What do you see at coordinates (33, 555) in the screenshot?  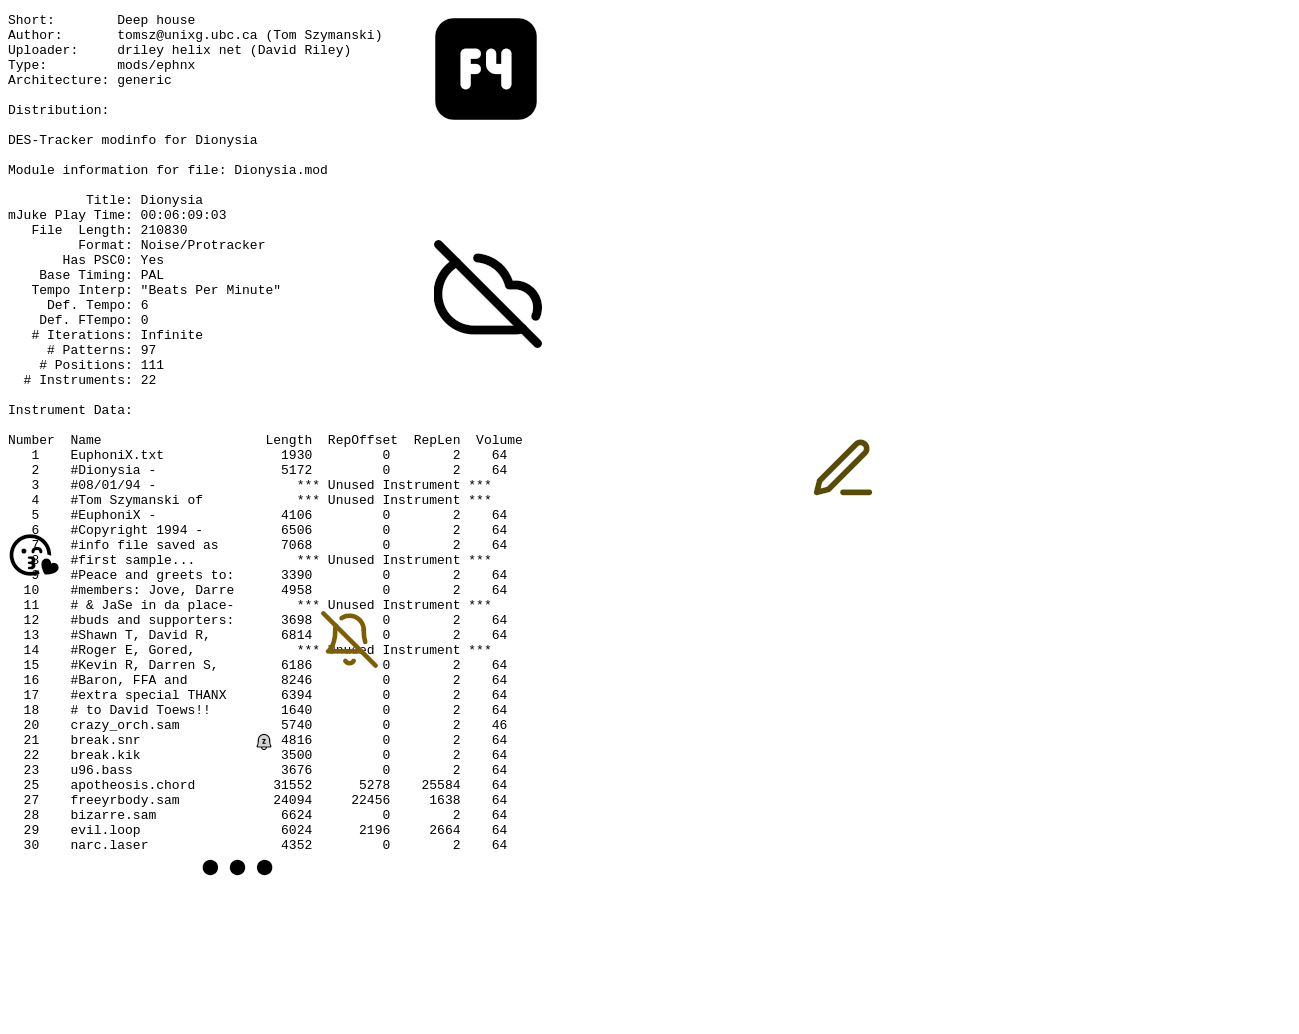 I see `send a kiss or flirty reaction` at bounding box center [33, 555].